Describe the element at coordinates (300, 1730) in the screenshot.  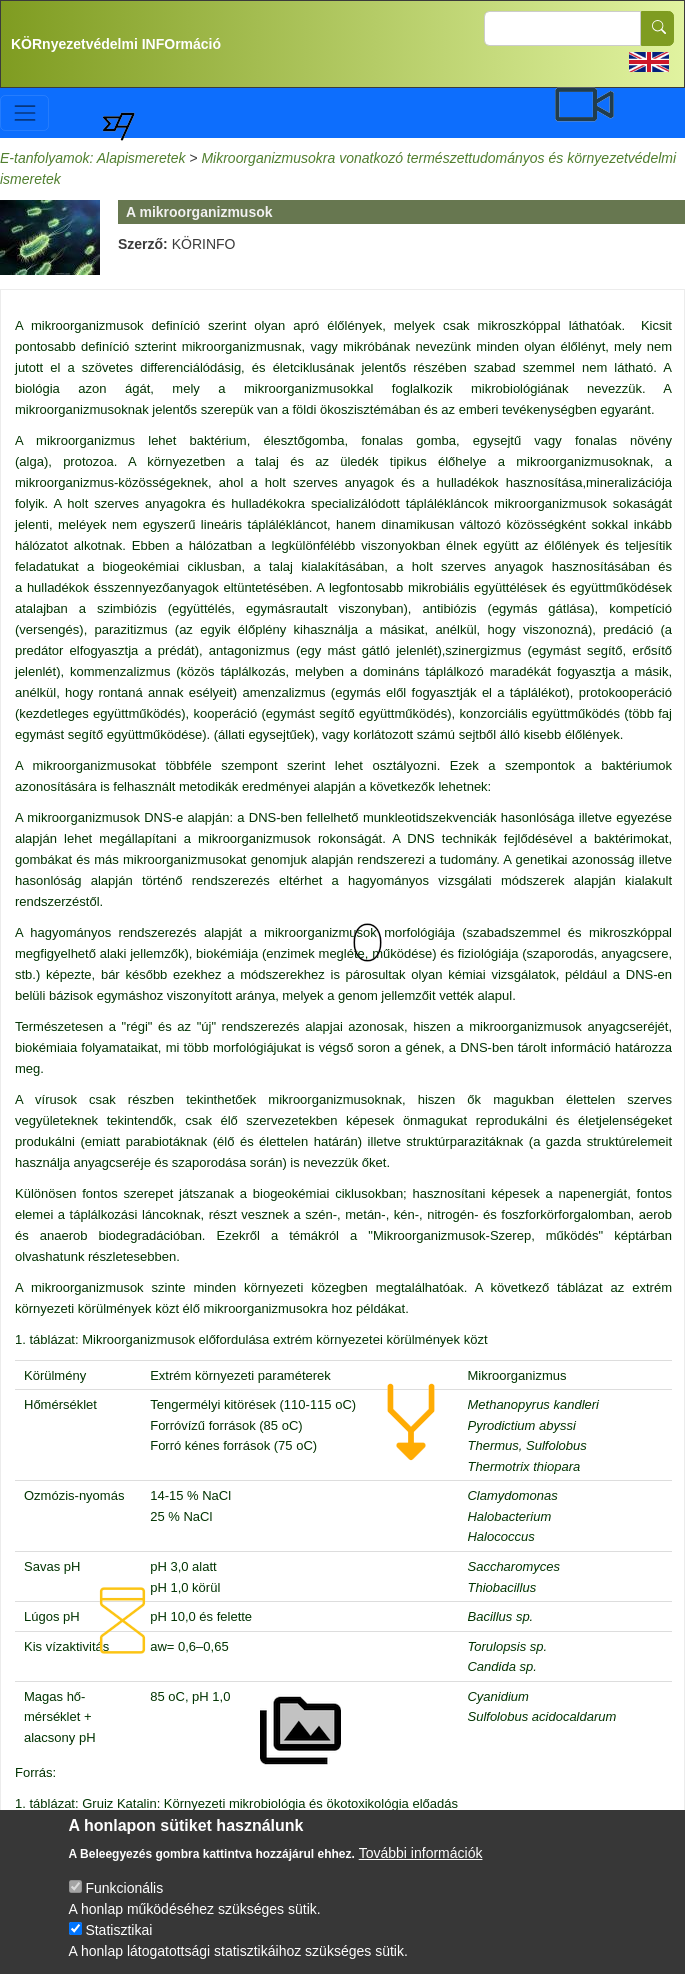
I see `access your photo and media library` at that location.